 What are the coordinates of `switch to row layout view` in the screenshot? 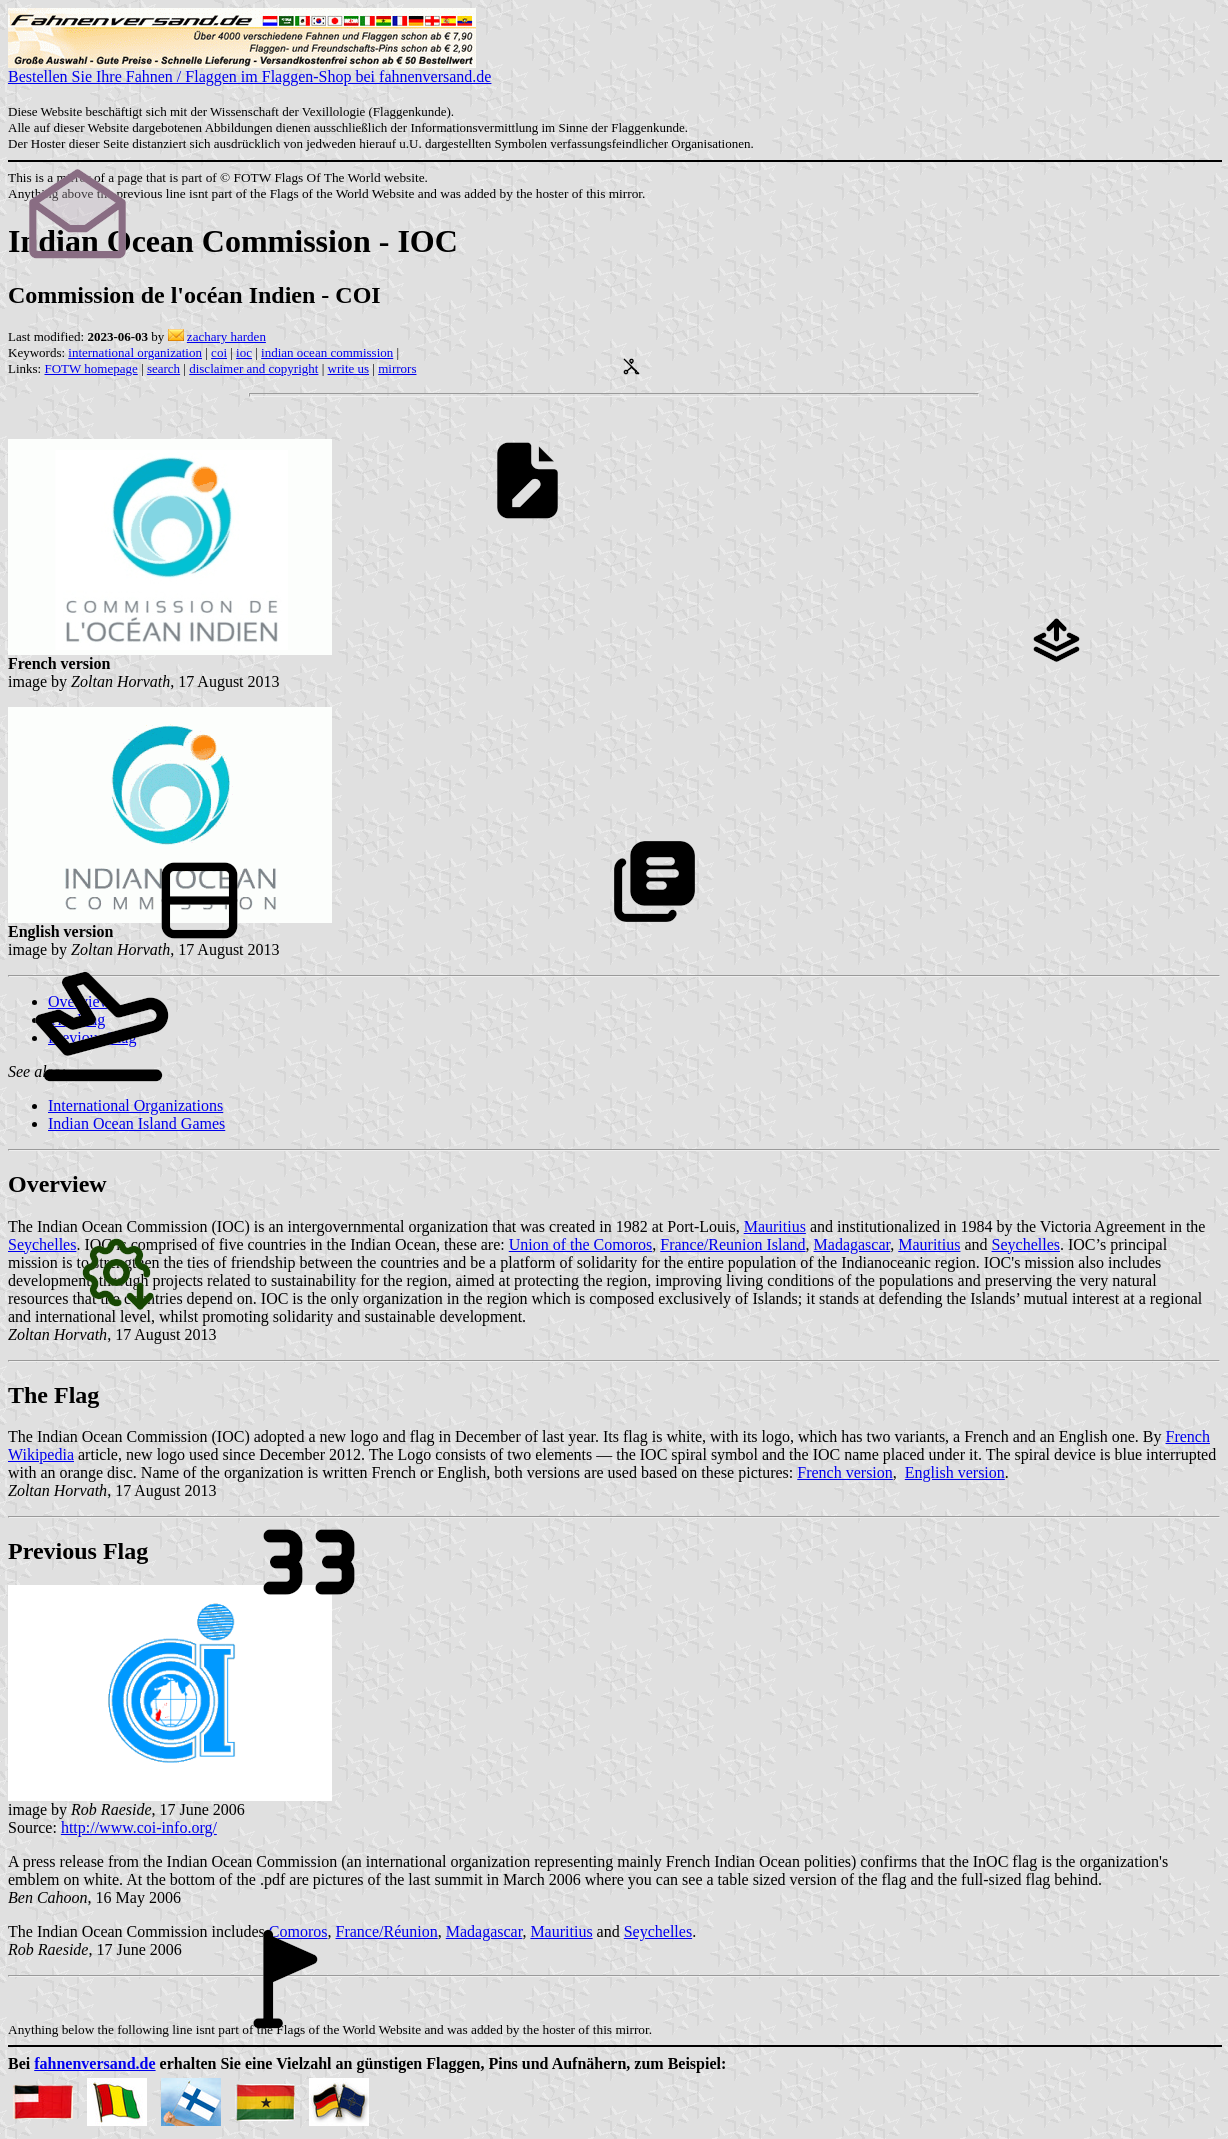 It's located at (199, 900).